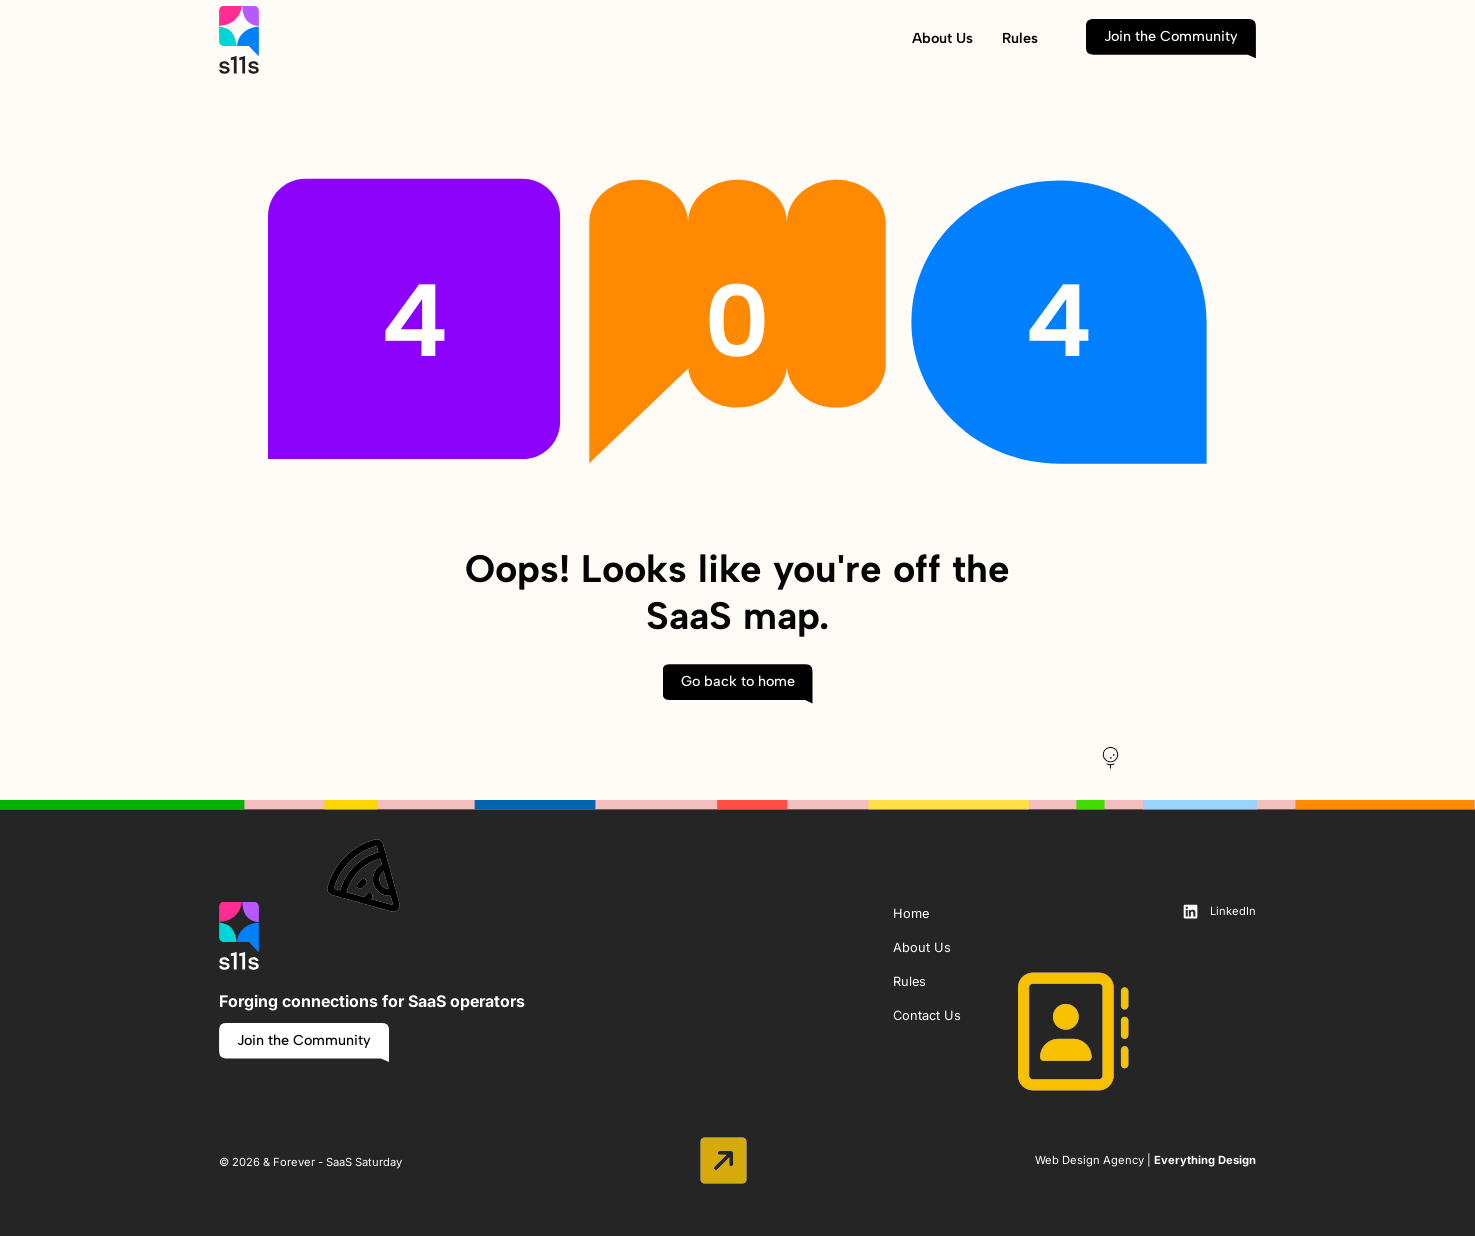 This screenshot has height=1236, width=1475. Describe the element at coordinates (1110, 757) in the screenshot. I see `access golf-related features or content` at that location.